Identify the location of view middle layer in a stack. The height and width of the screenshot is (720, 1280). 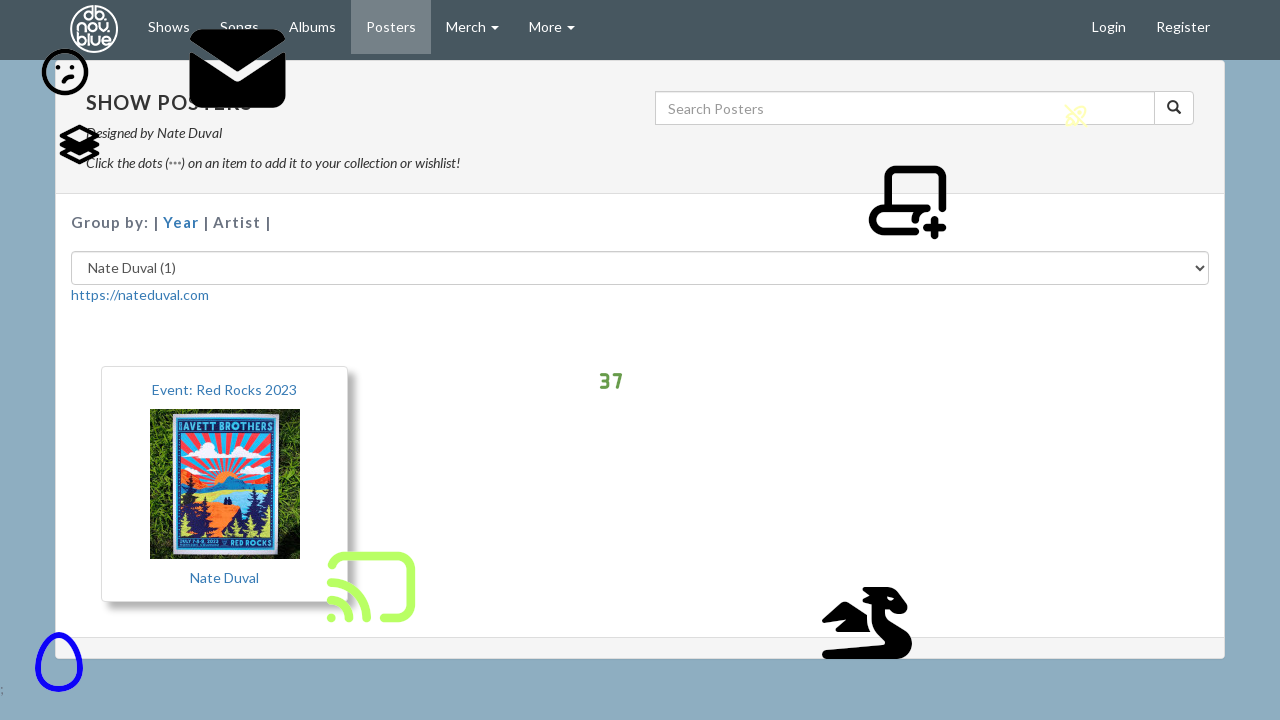
(79, 144).